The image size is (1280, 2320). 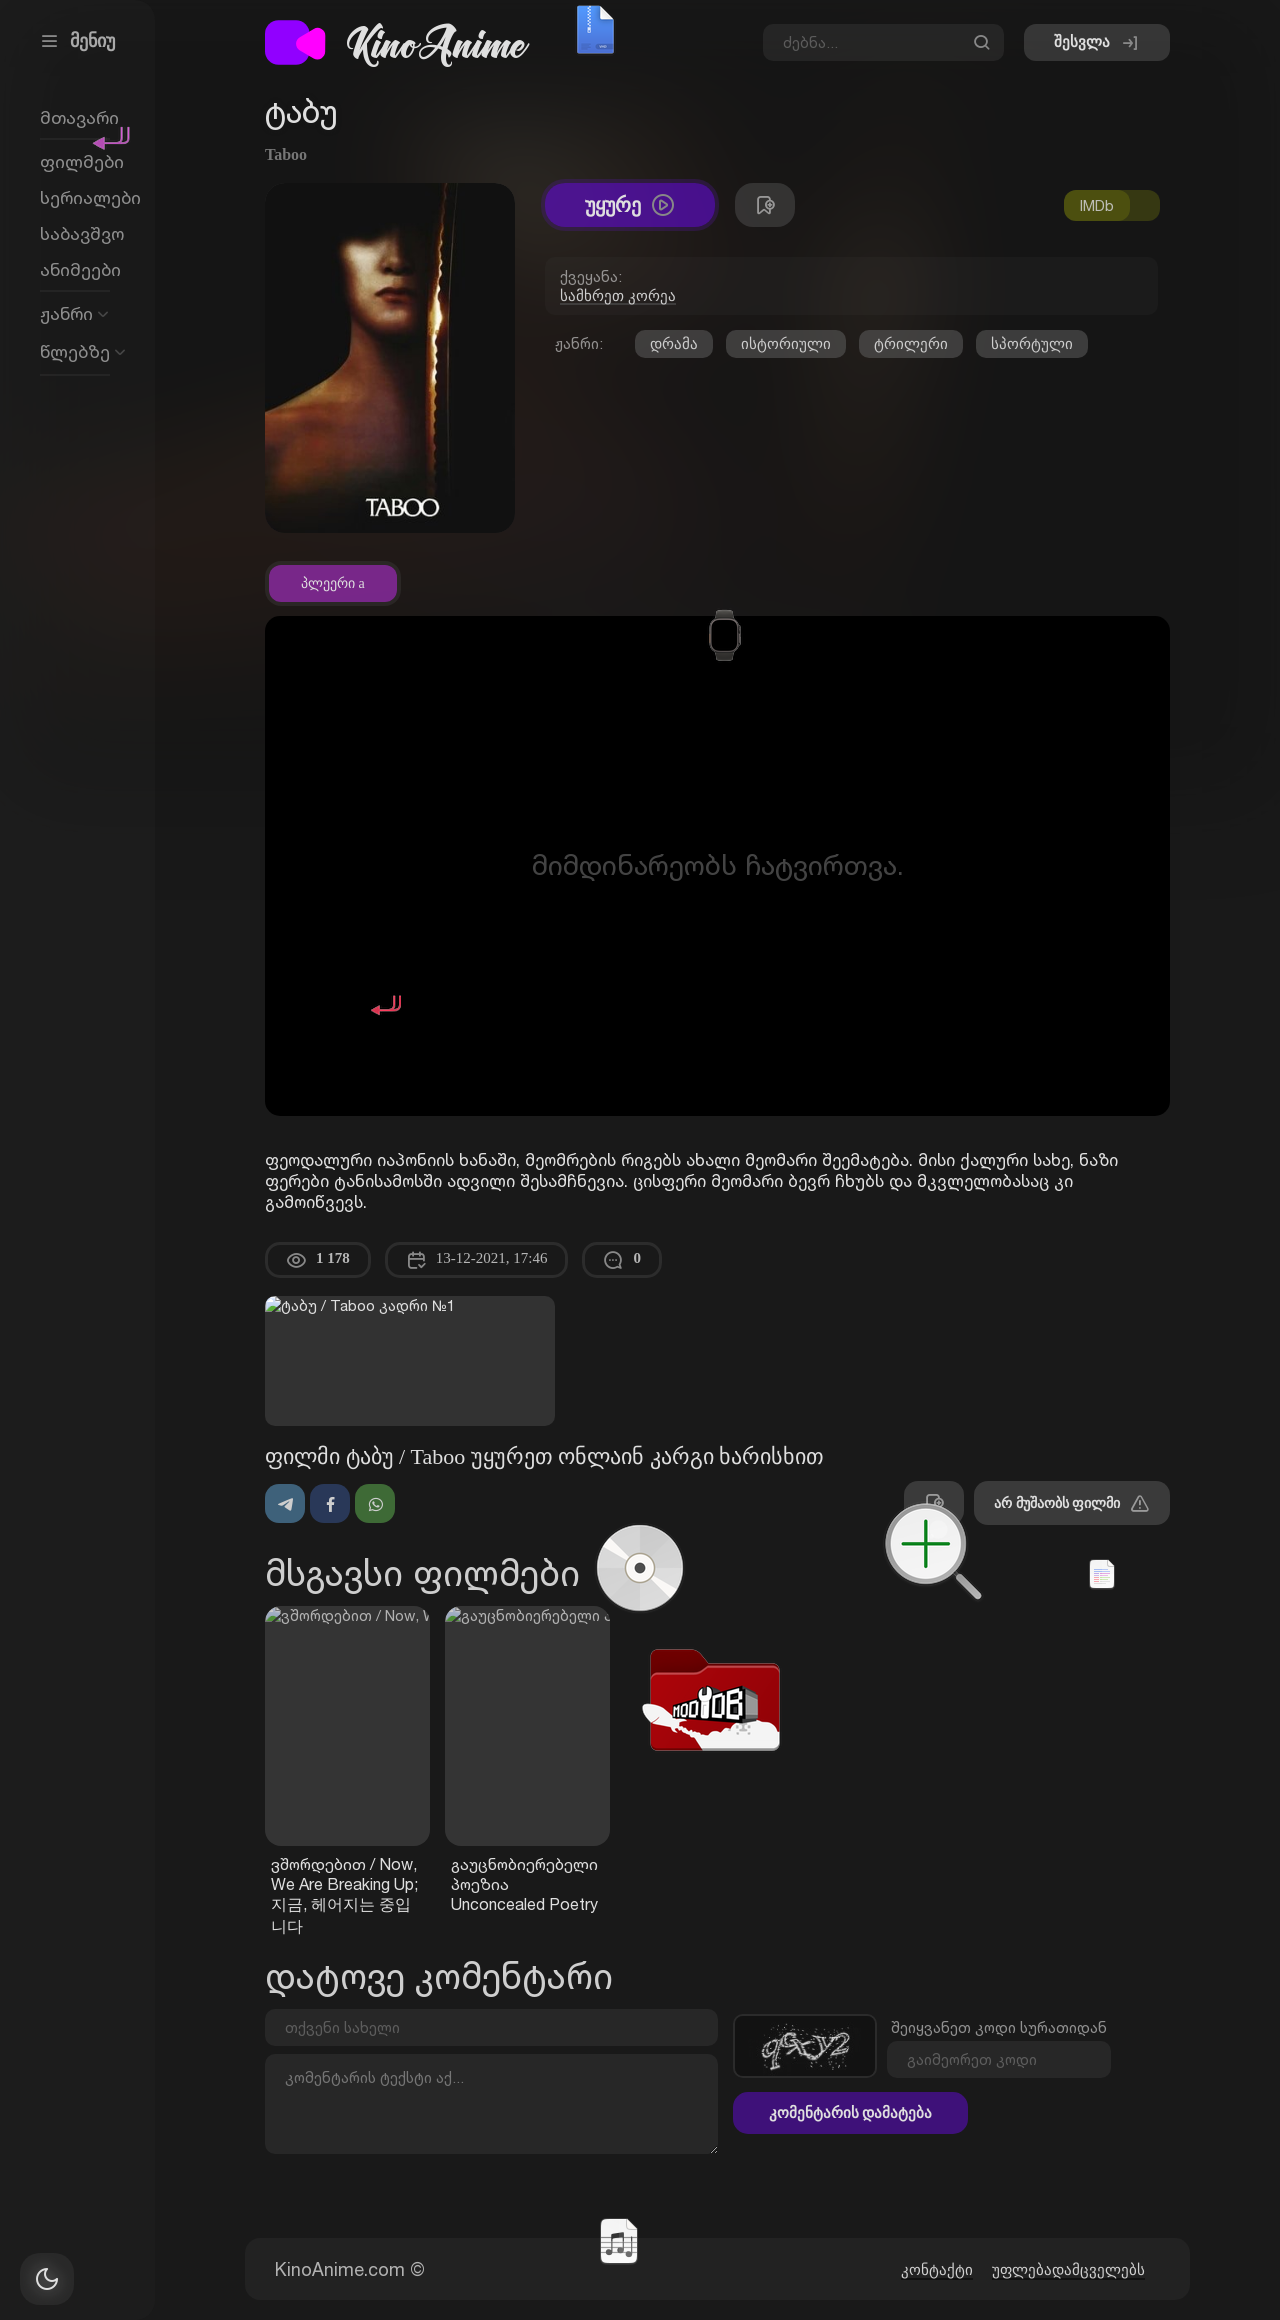 What do you see at coordinates (640, 1568) in the screenshot?
I see `indicates a CD-R or recordable disc media` at bounding box center [640, 1568].